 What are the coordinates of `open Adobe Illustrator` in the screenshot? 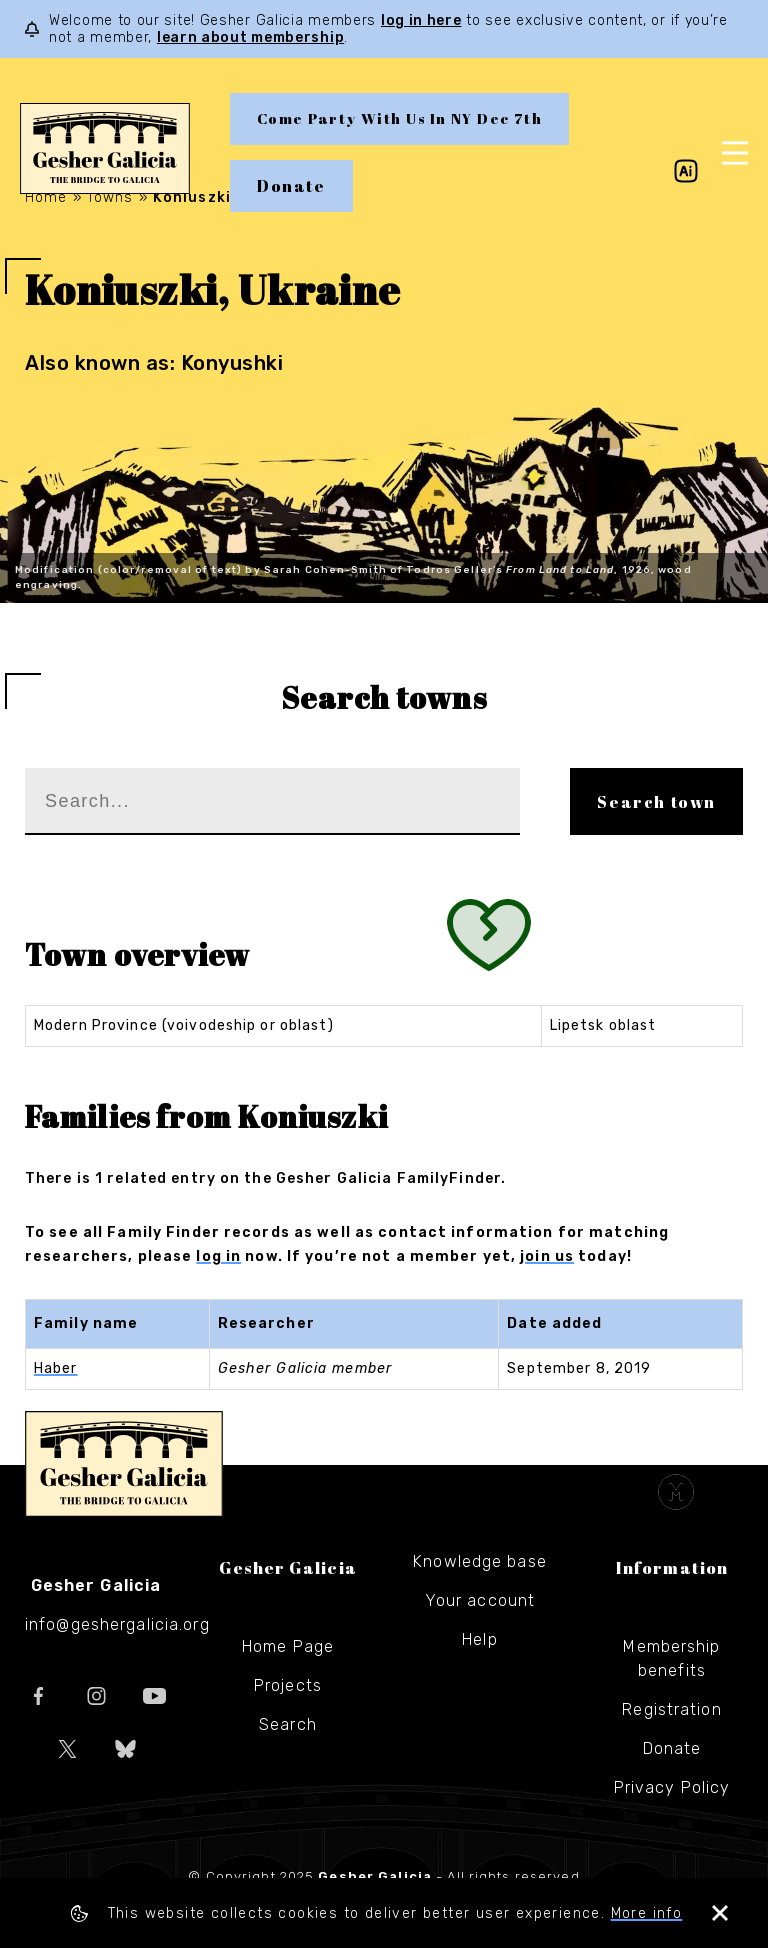 It's located at (686, 171).